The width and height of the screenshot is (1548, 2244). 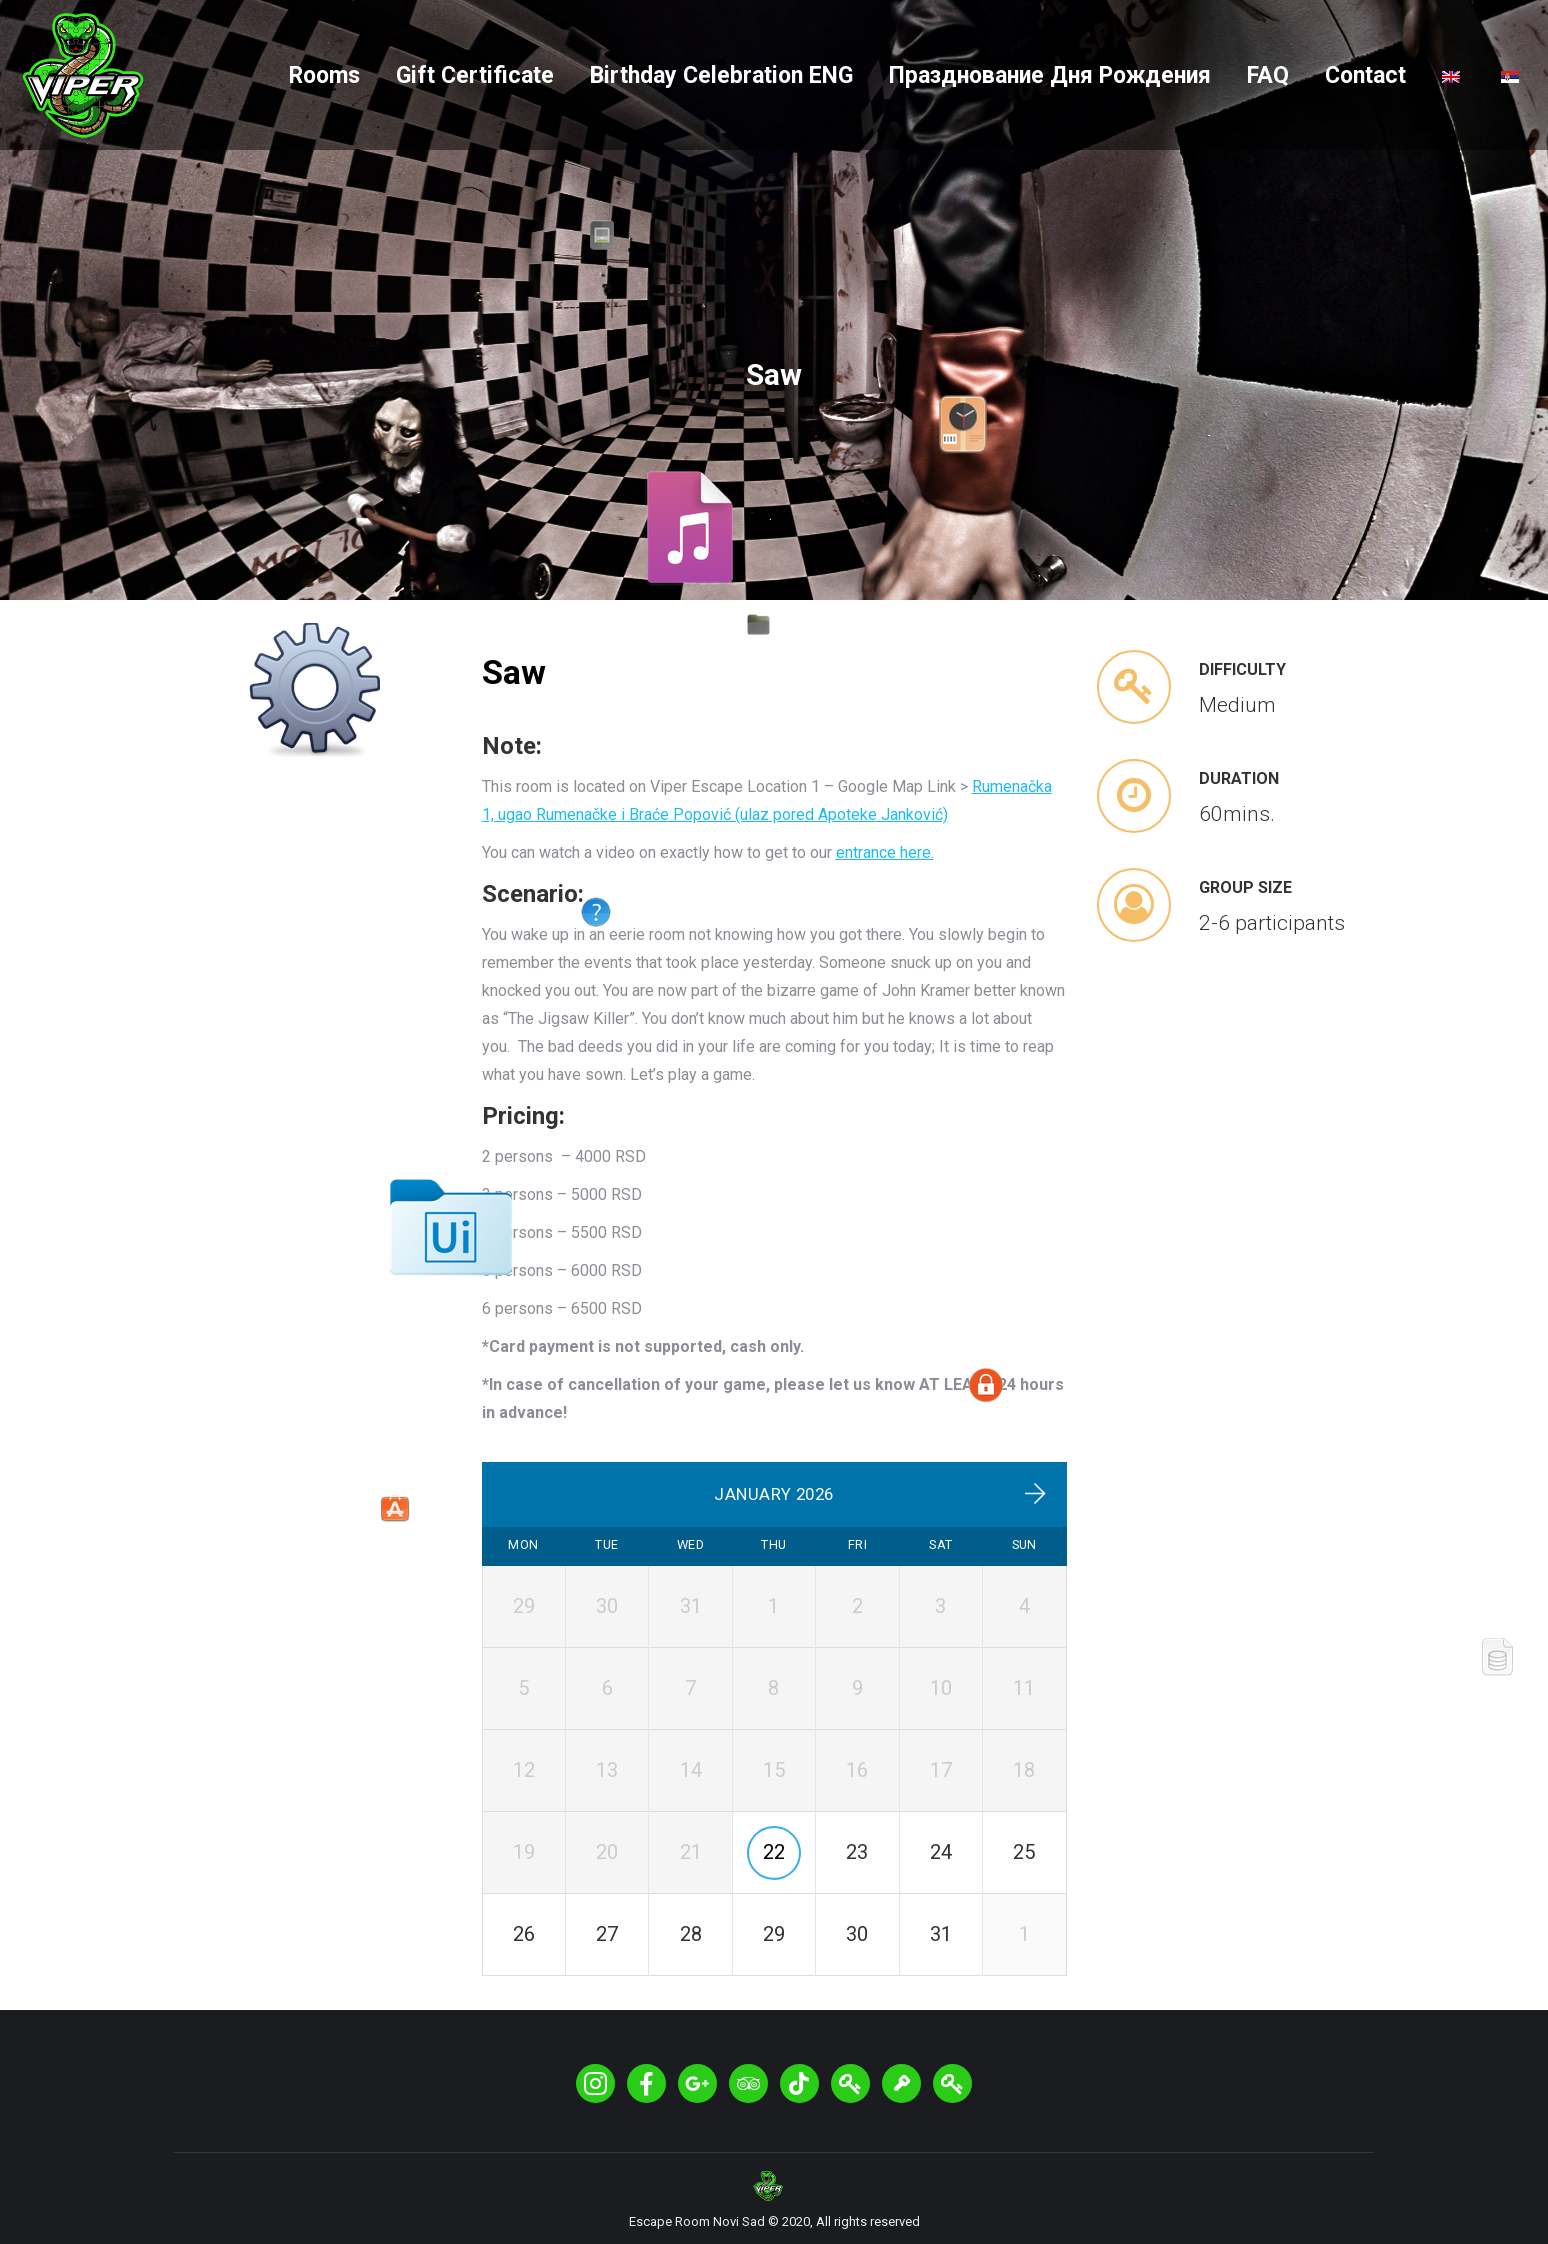 What do you see at coordinates (450, 1230) in the screenshot?
I see `folder containing UiPath automation projects` at bounding box center [450, 1230].